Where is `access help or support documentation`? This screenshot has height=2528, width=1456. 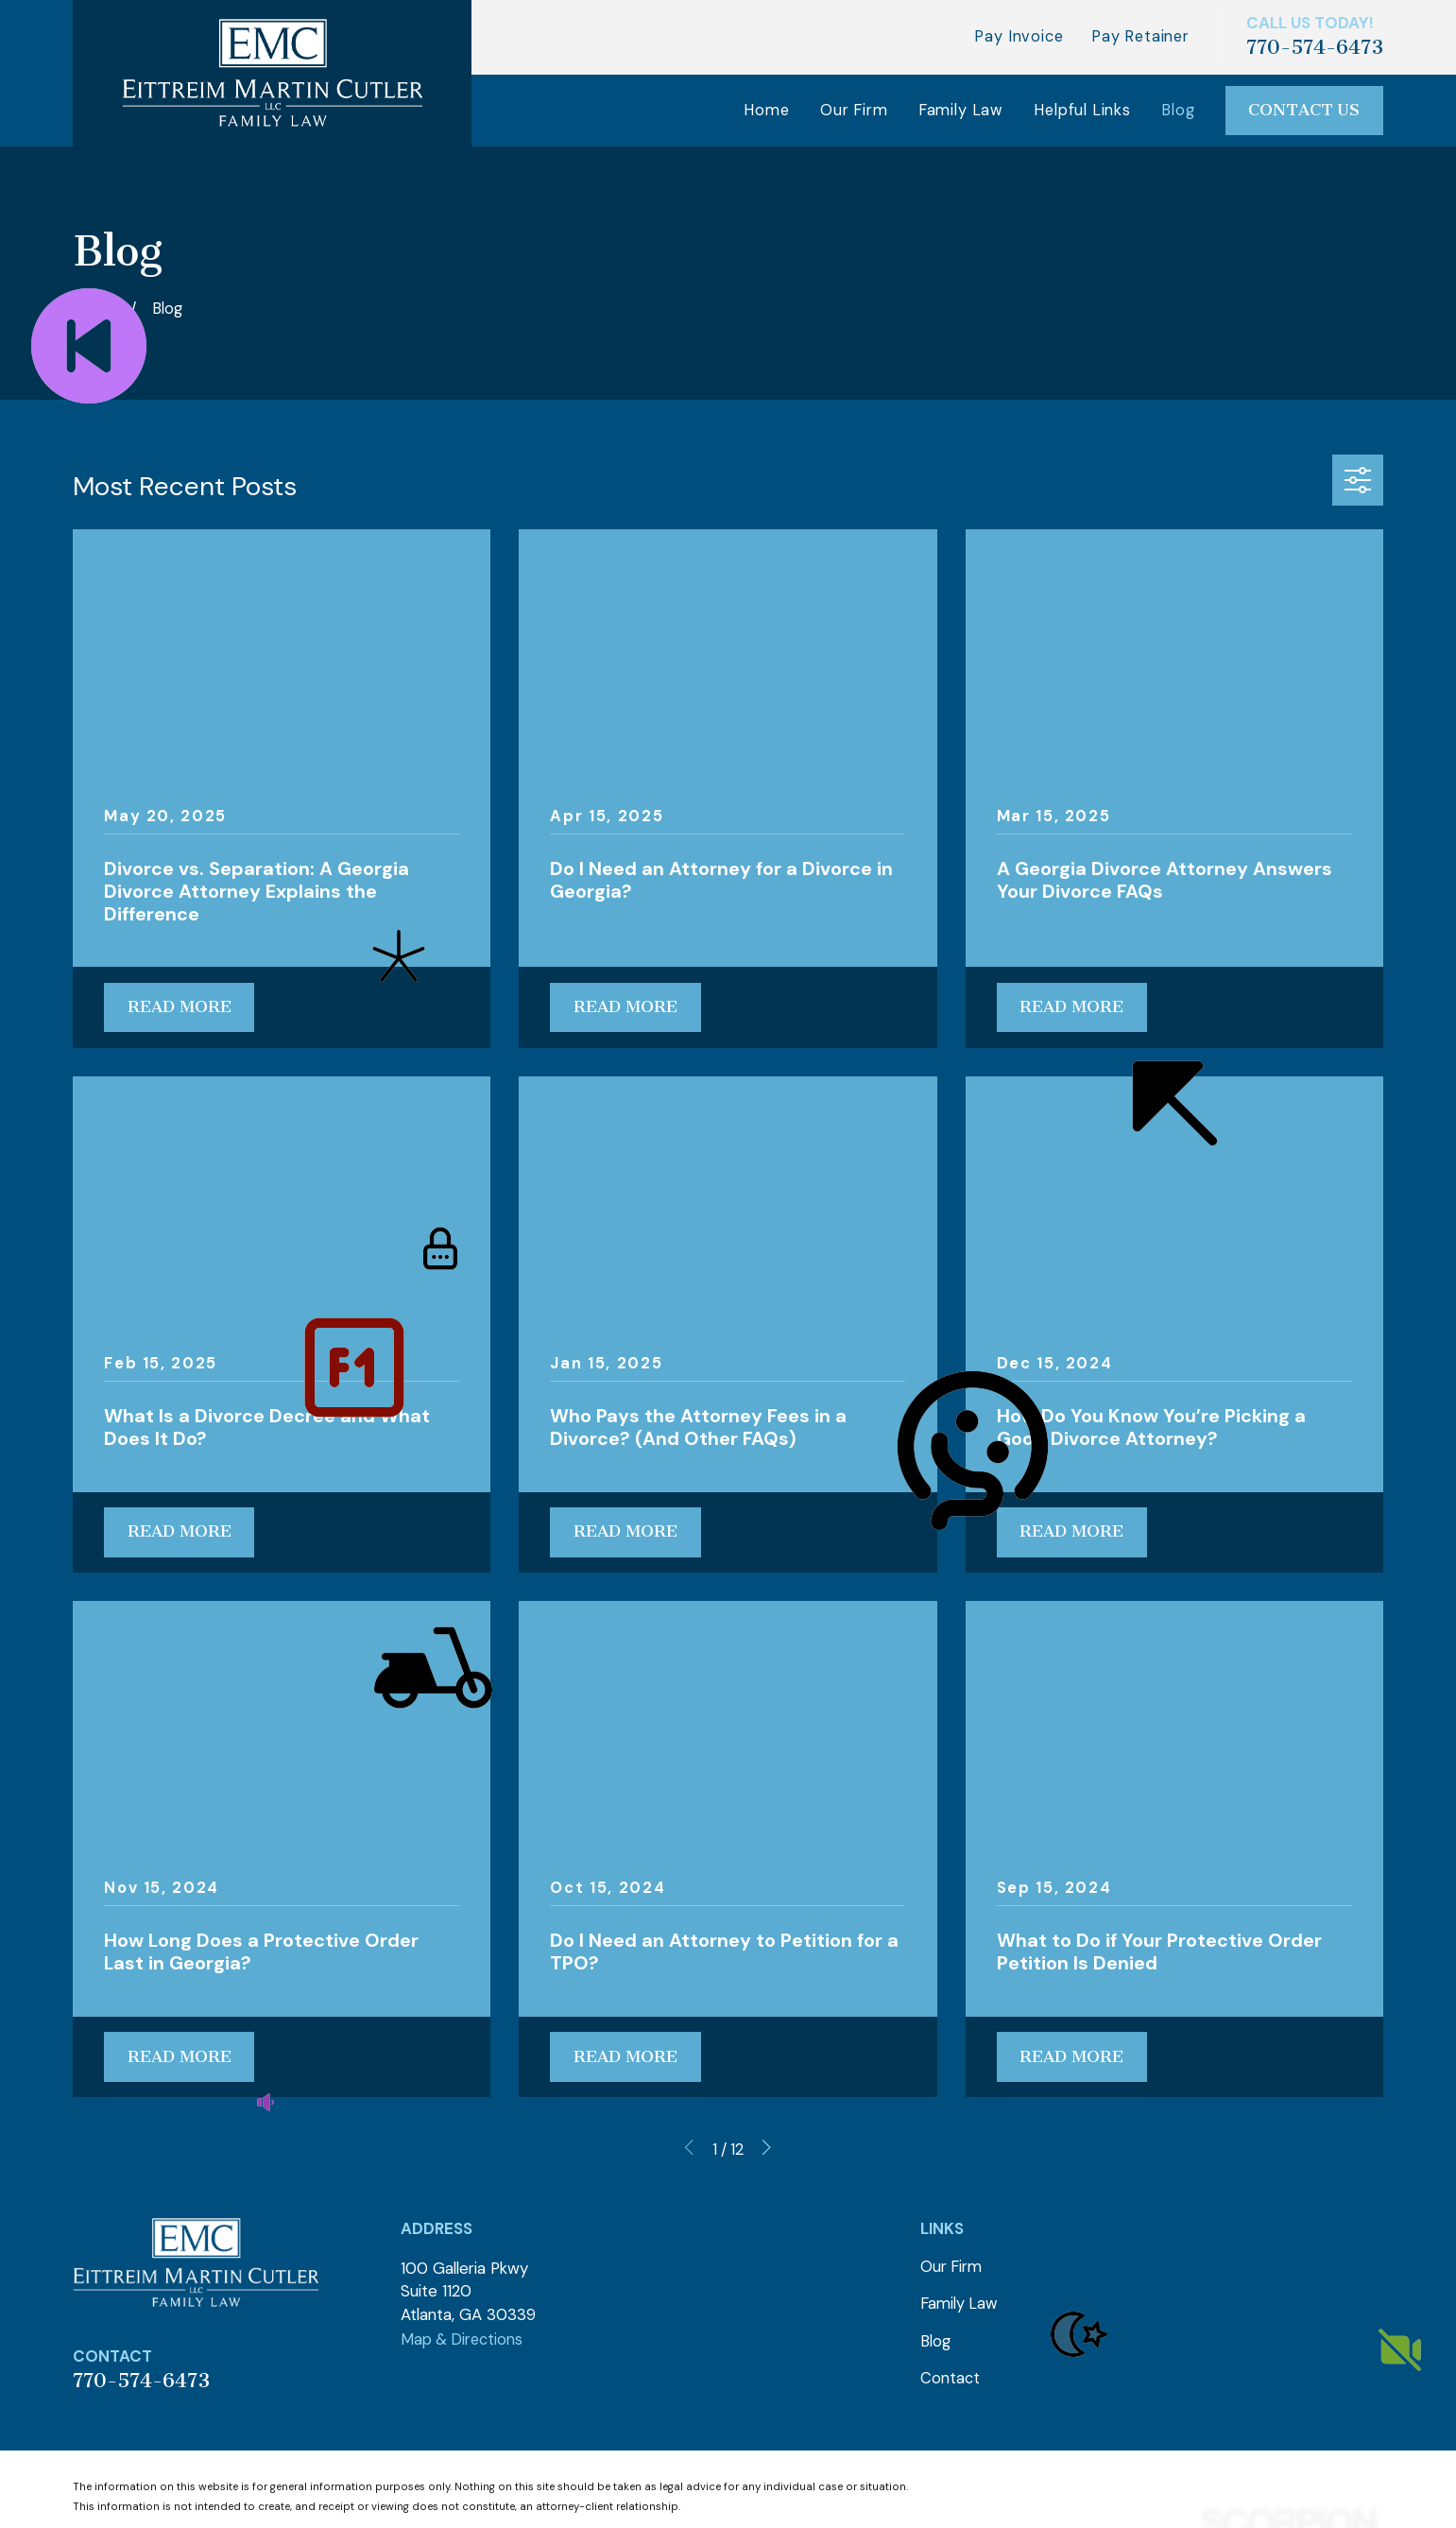 access help or support documentation is located at coordinates (354, 1367).